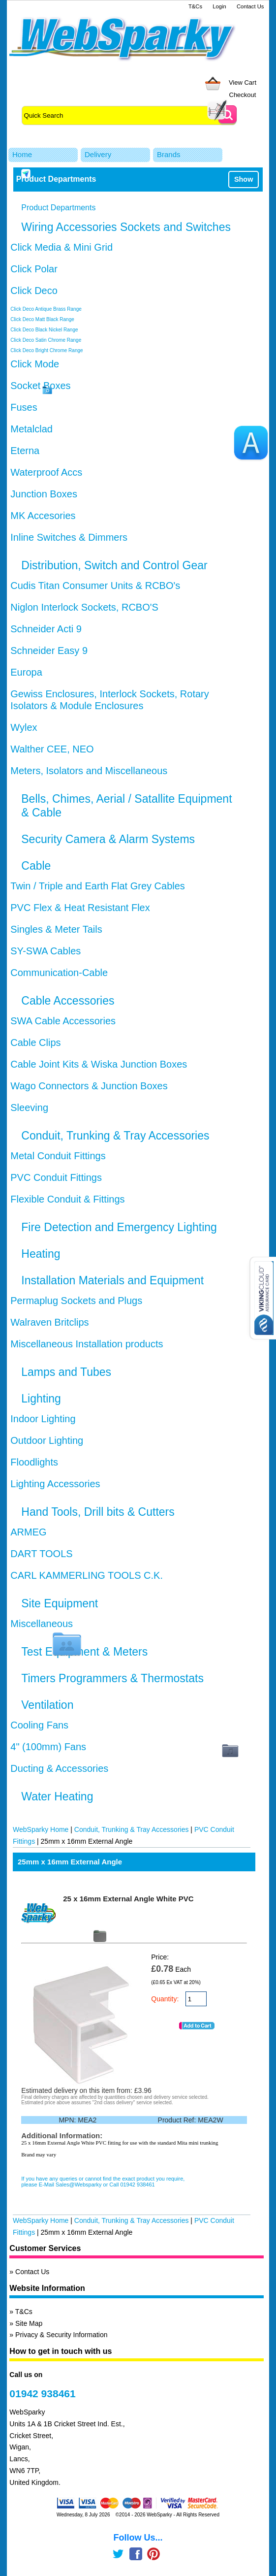 The width and height of the screenshot is (276, 2576). Describe the element at coordinates (216, 110) in the screenshot. I see `open QCAD drafting application` at that location.